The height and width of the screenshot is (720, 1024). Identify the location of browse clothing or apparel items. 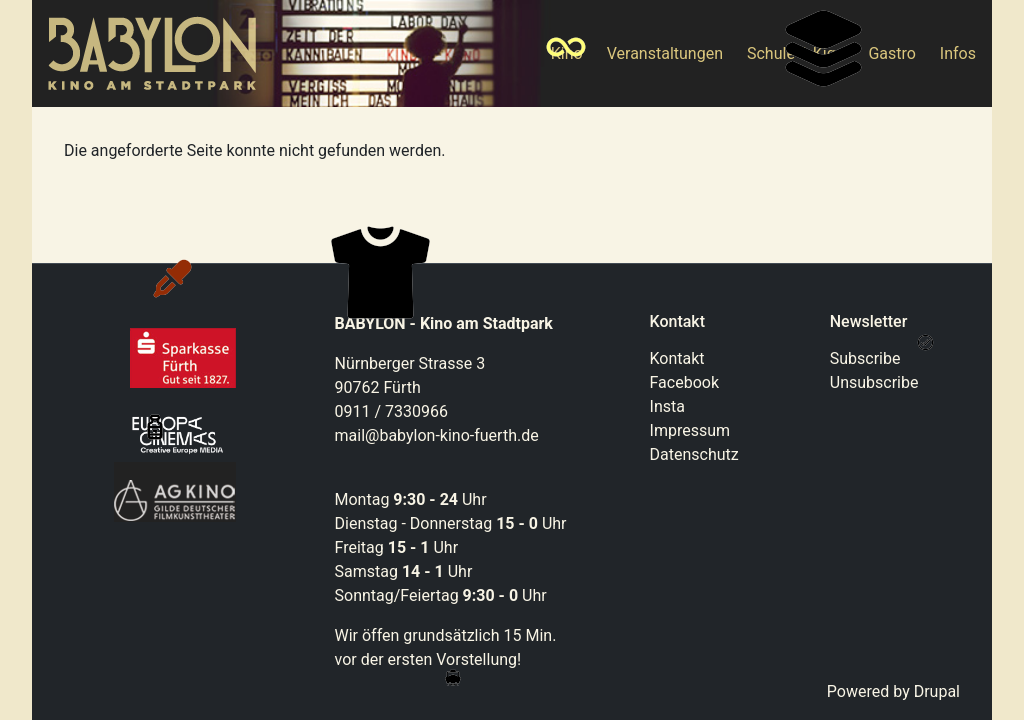
(380, 272).